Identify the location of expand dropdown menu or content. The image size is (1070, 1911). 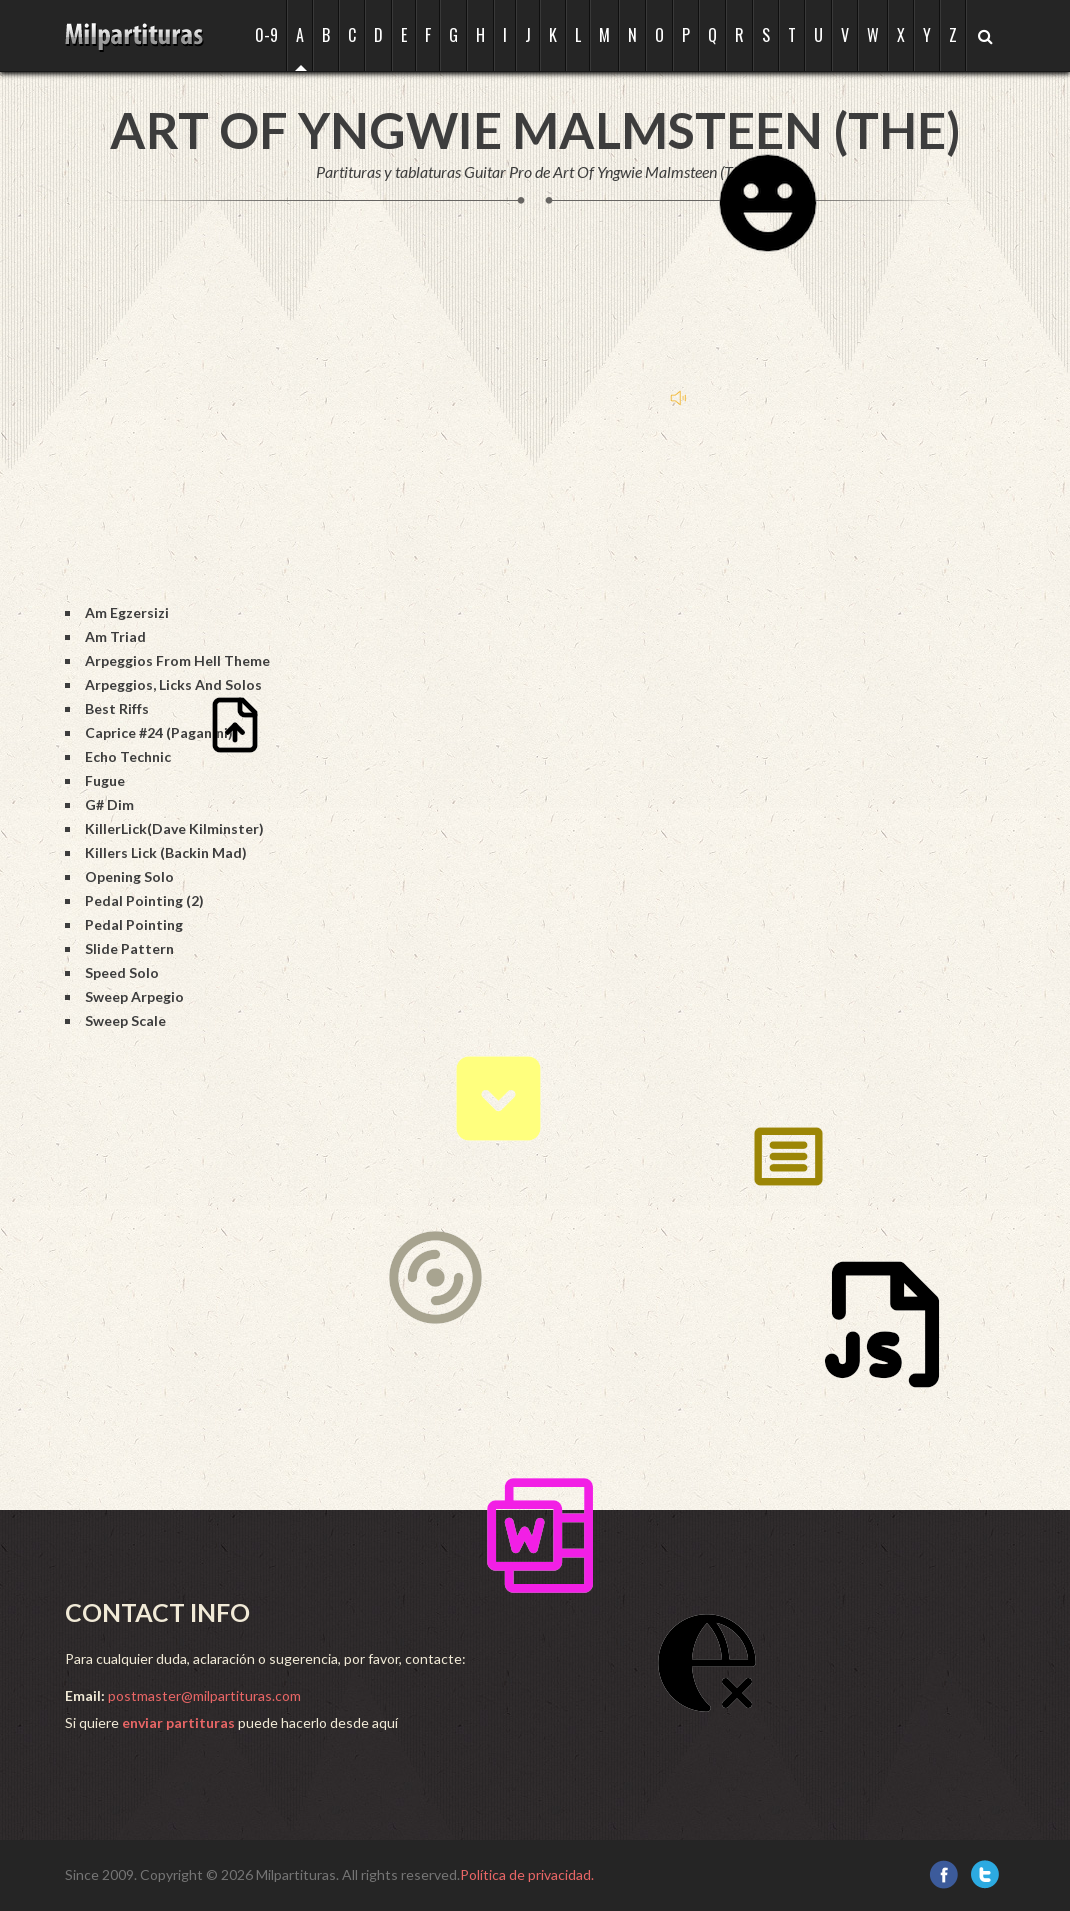
(498, 1098).